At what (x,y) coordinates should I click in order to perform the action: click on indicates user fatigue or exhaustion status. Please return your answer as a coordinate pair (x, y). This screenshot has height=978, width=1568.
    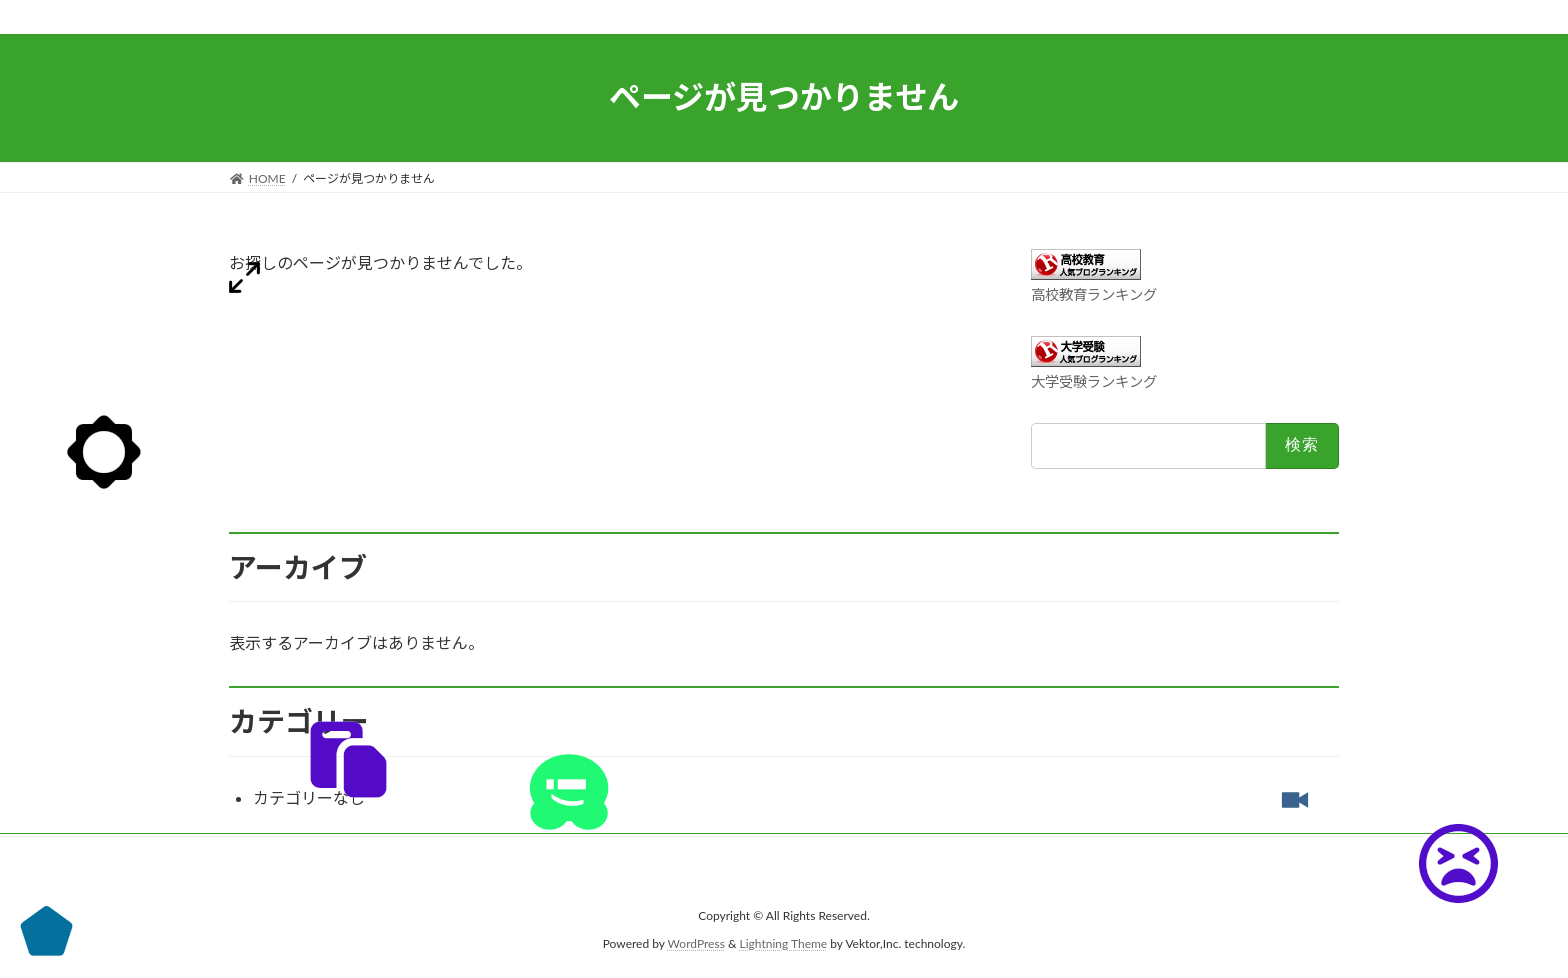
    Looking at the image, I should click on (1458, 863).